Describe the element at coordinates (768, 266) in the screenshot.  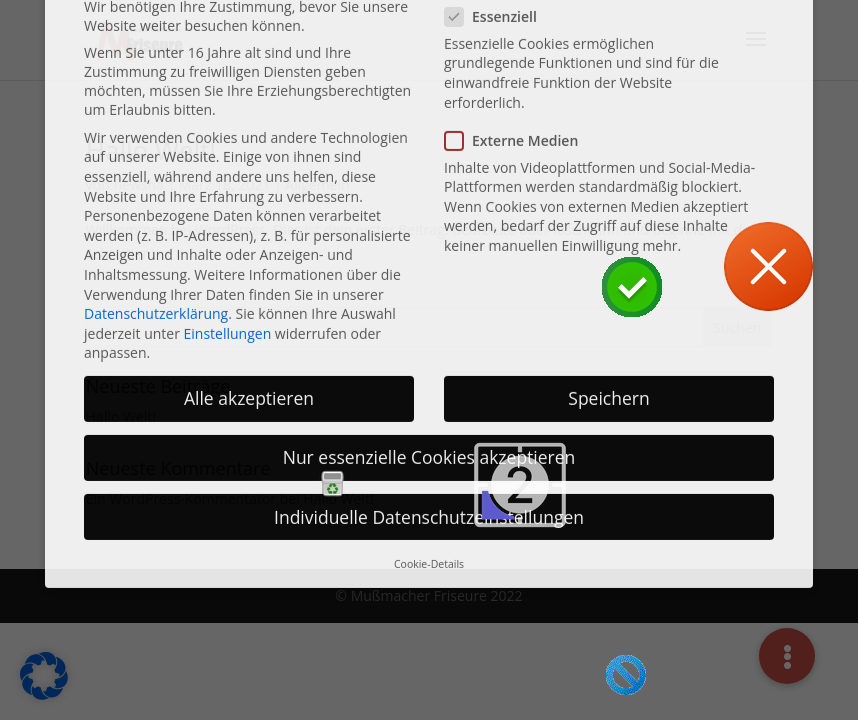
I see `indicates an error or failed action` at that location.